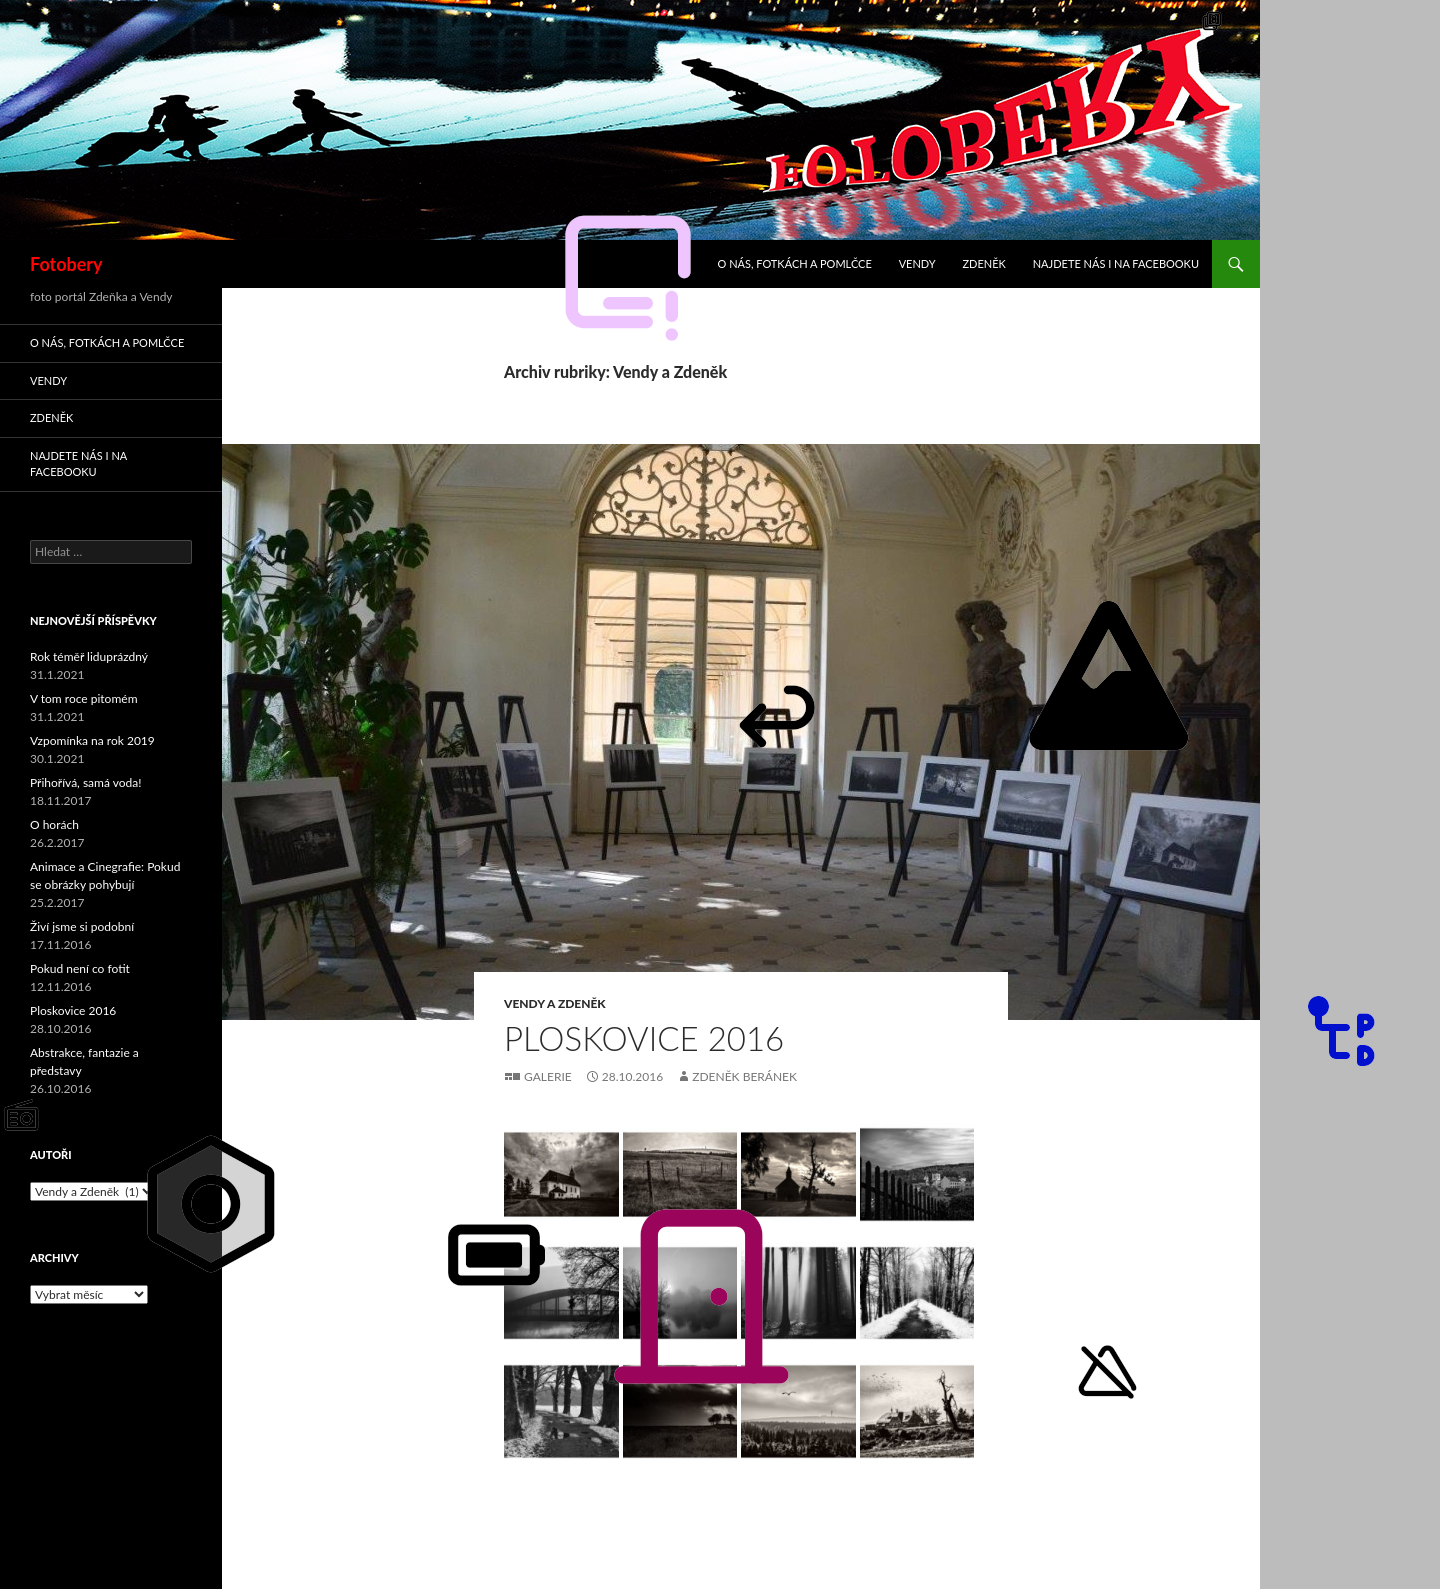  Describe the element at coordinates (21, 1117) in the screenshot. I see `open radio or audio streaming` at that location.